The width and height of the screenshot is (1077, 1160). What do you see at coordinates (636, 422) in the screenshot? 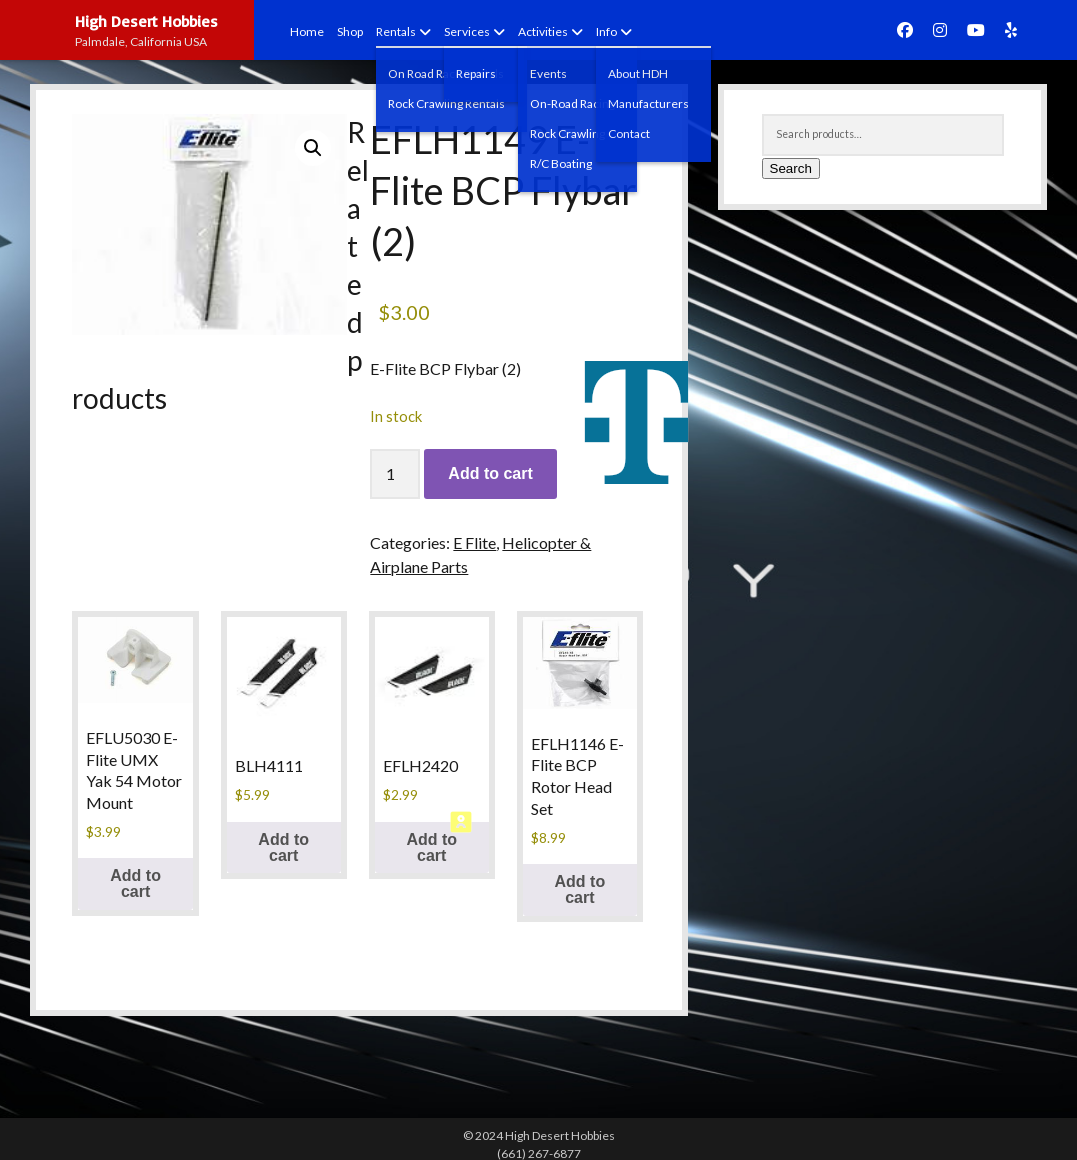
I see `deutsche telekom company logo` at bounding box center [636, 422].